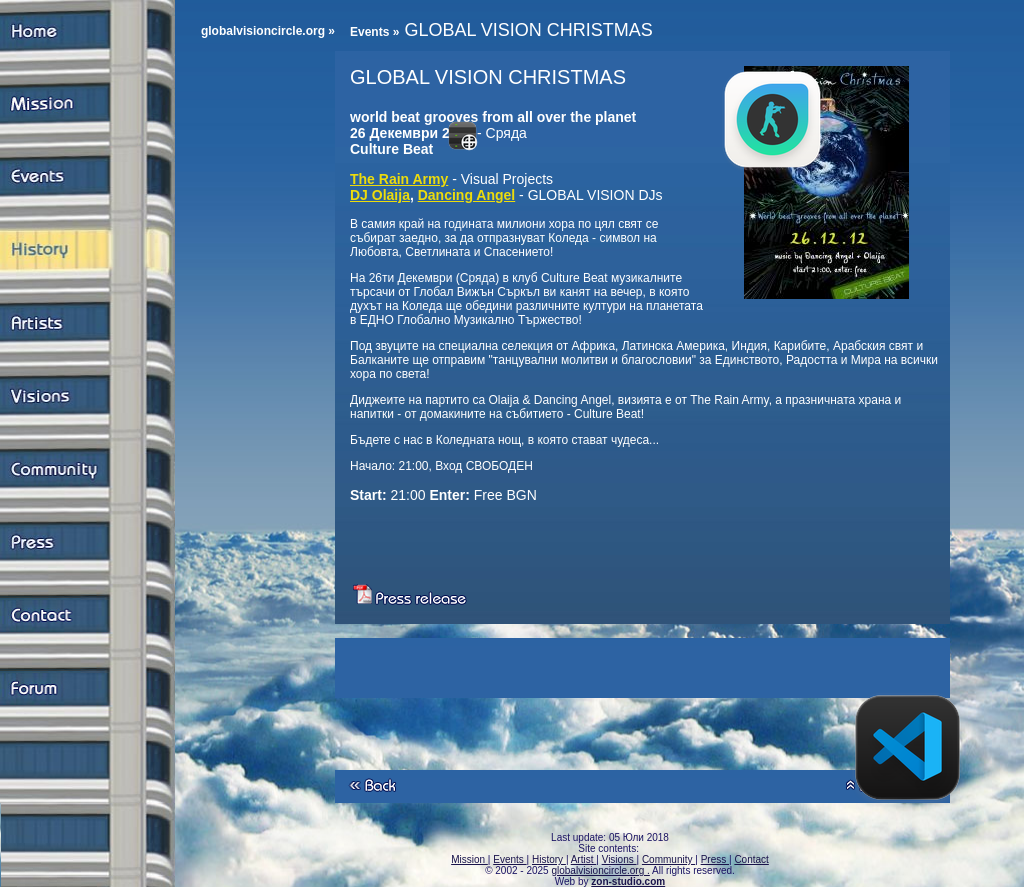  What do you see at coordinates (907, 747) in the screenshot?
I see `open Visual Studio Code` at bounding box center [907, 747].